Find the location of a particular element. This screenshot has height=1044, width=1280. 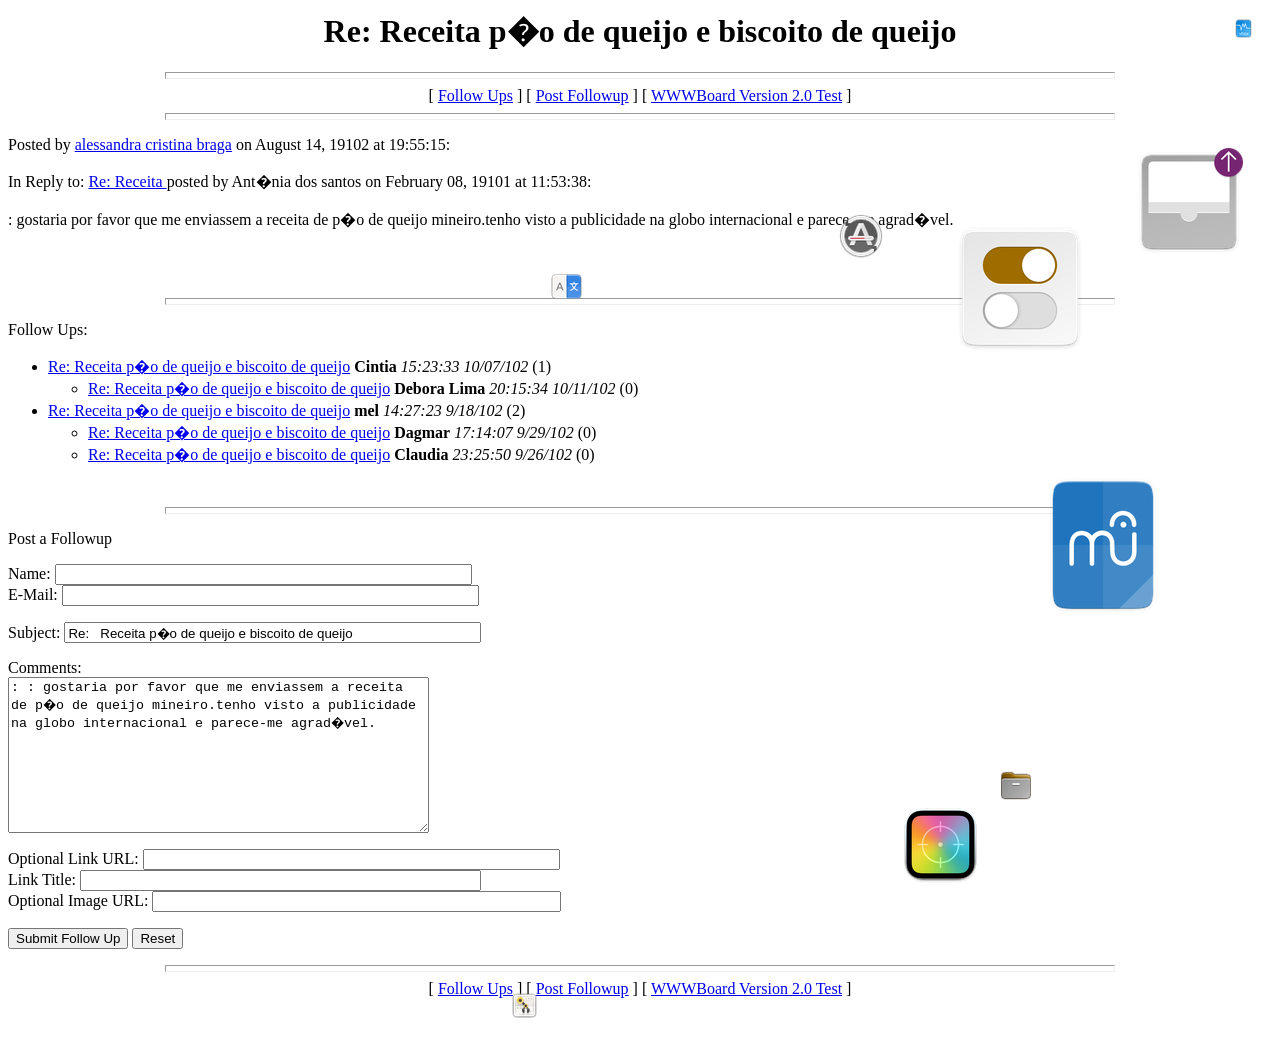

a VirtualBox virtual machine configuration file is located at coordinates (1243, 28).